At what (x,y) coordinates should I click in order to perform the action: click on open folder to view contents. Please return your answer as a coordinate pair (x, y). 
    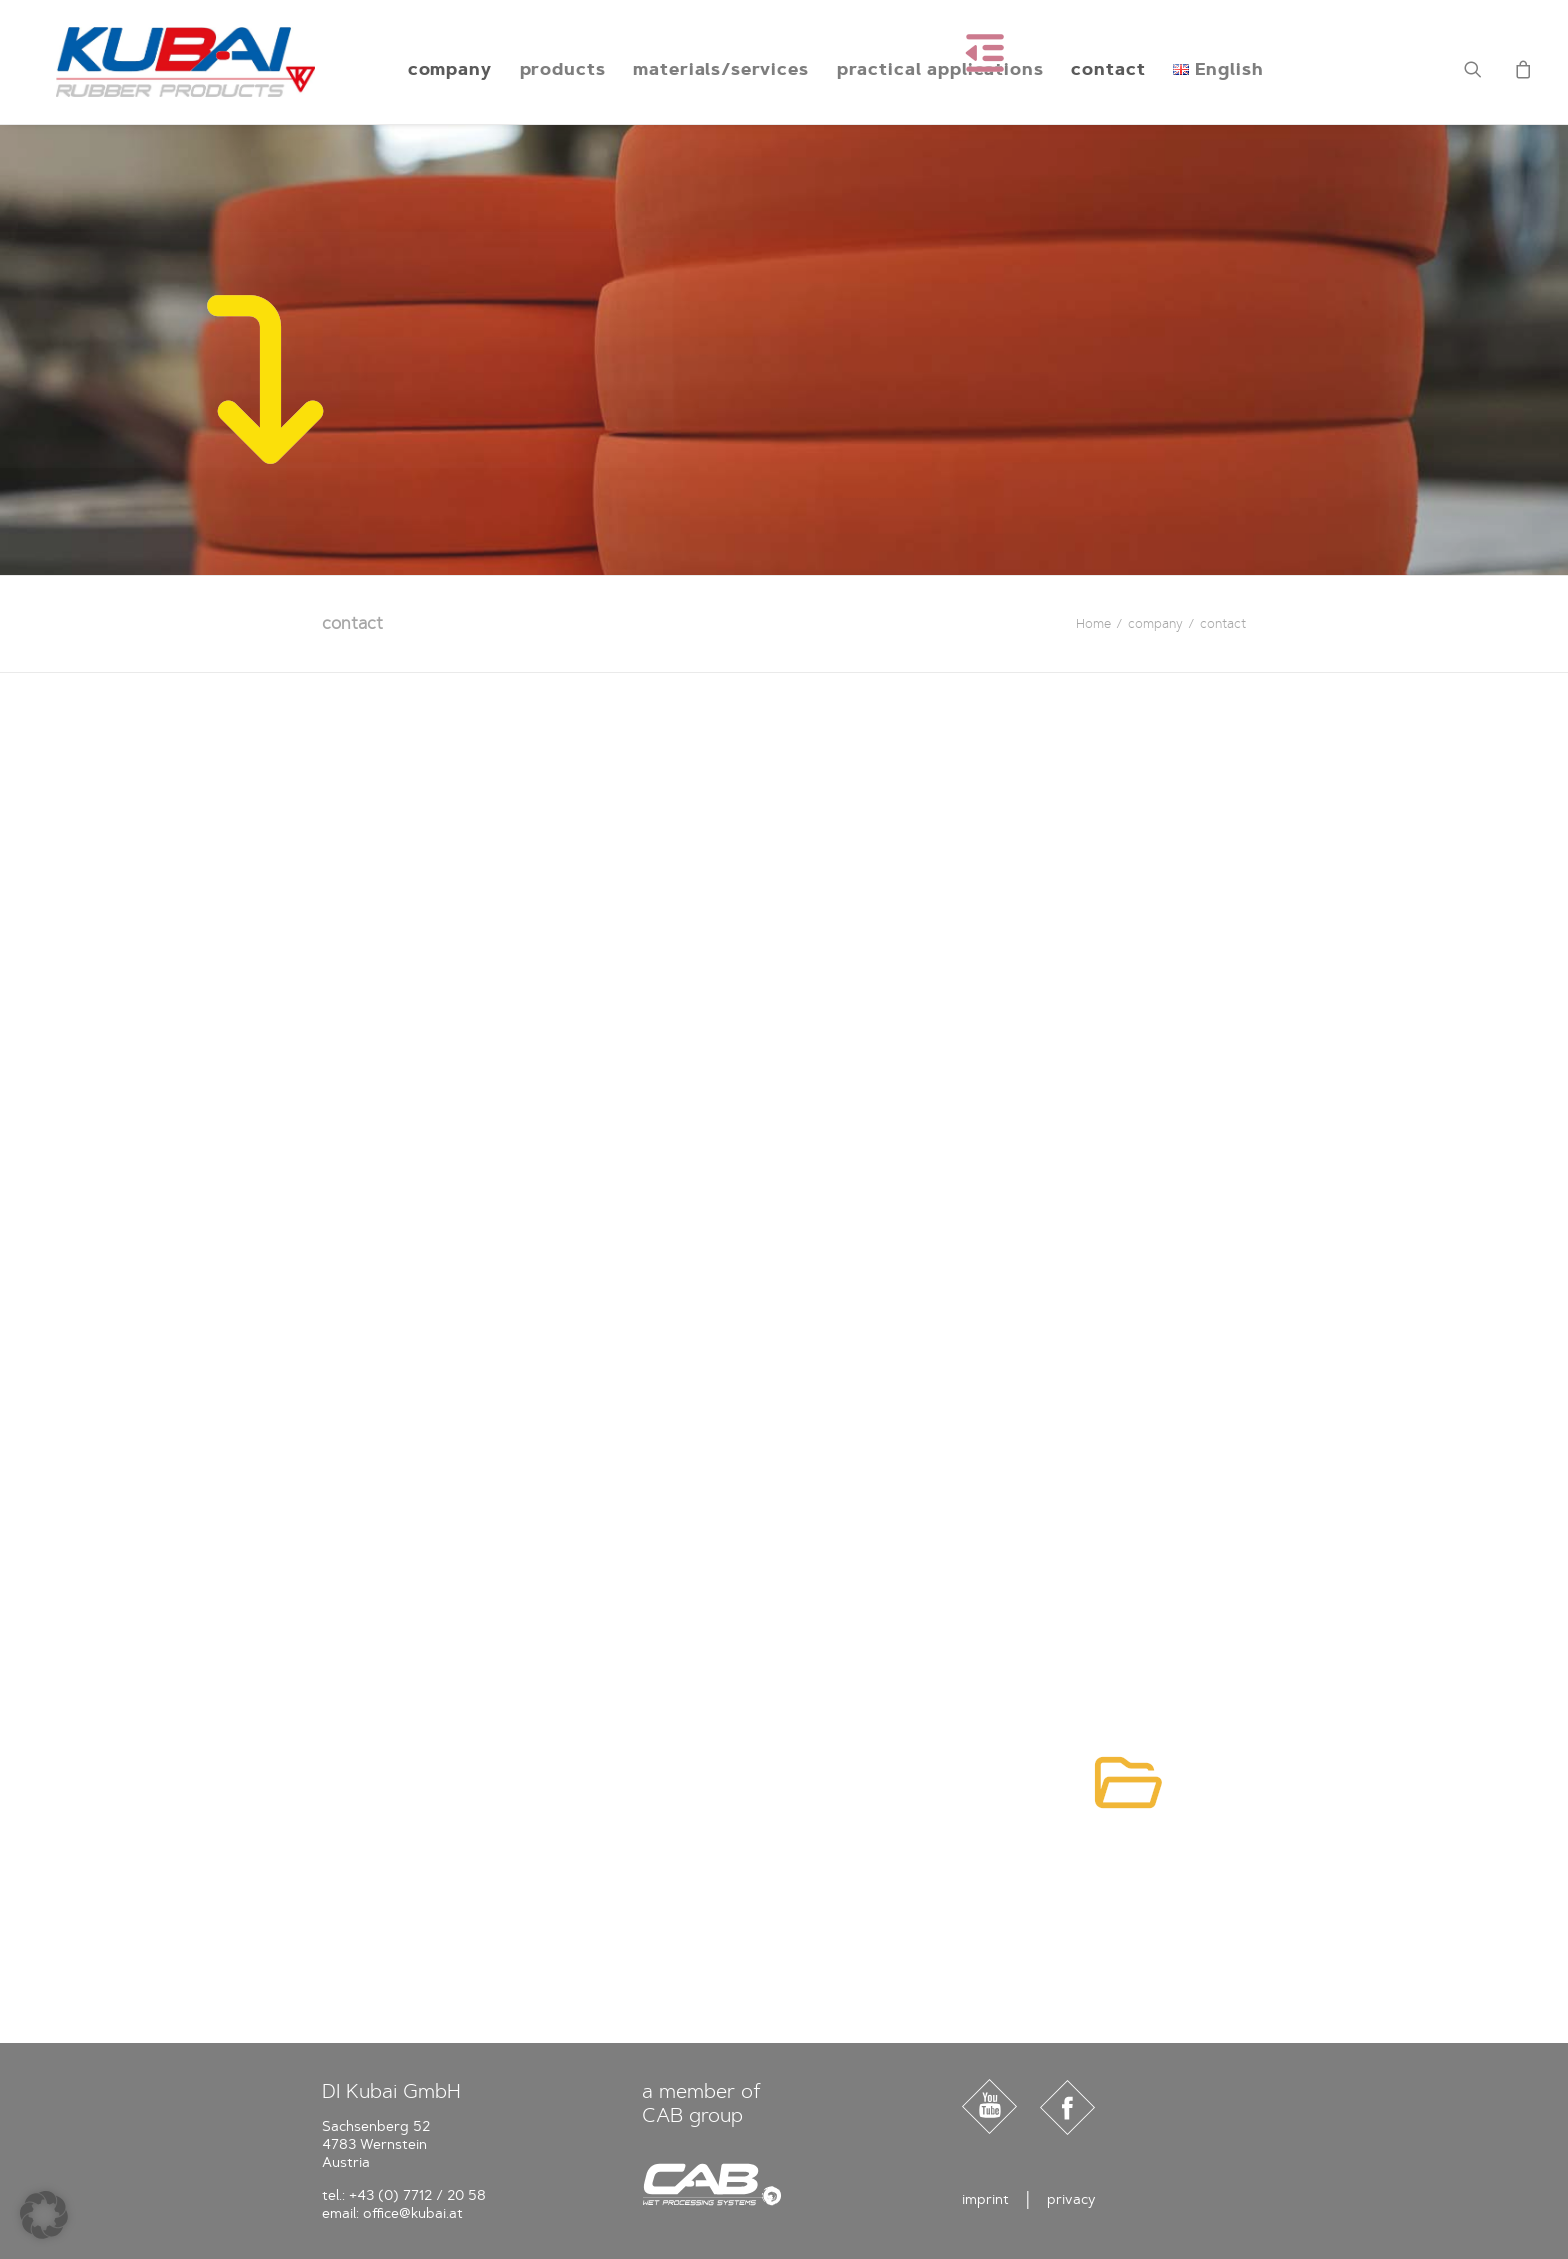
    Looking at the image, I should click on (1126, 1784).